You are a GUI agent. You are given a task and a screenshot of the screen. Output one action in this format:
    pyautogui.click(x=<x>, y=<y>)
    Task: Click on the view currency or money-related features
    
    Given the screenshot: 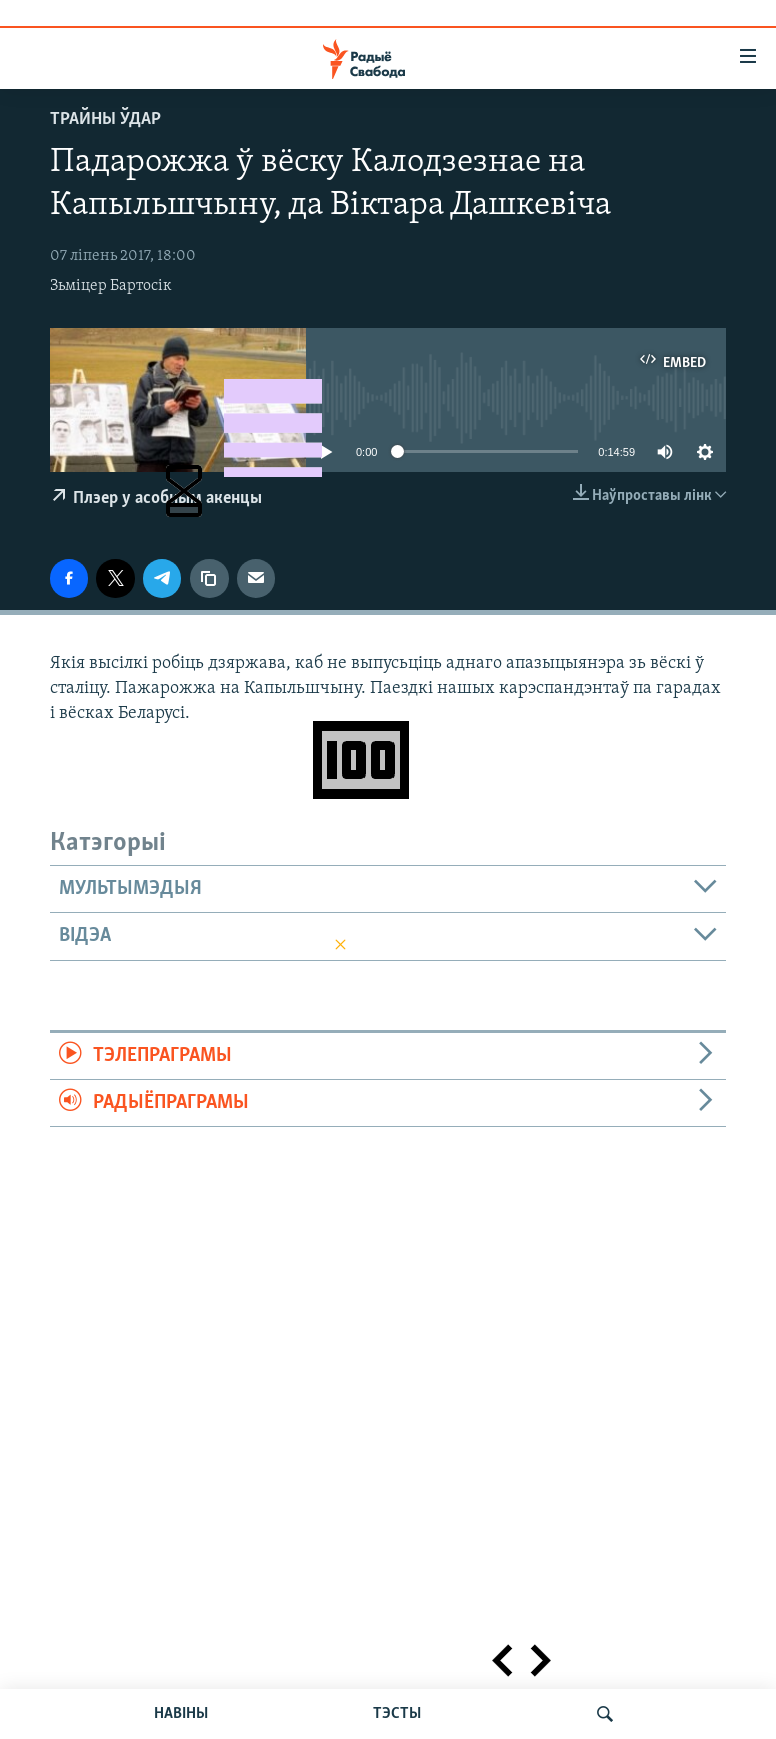 What is the action you would take?
    pyautogui.click(x=361, y=760)
    